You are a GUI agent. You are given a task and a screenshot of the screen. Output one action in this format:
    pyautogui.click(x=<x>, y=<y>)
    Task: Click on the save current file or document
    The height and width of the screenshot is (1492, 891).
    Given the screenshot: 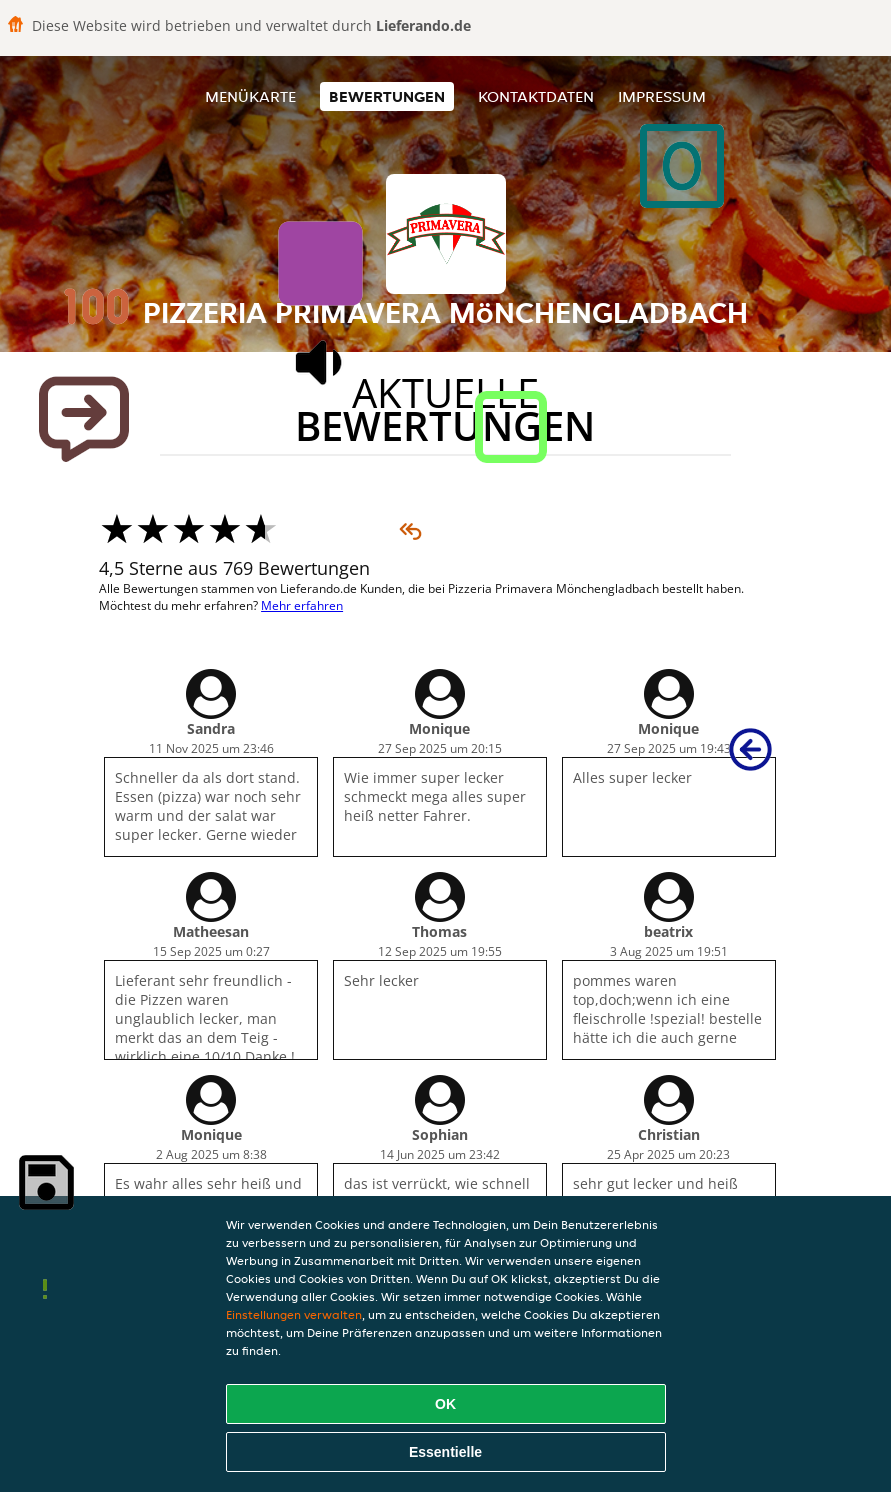 What is the action you would take?
    pyautogui.click(x=46, y=1182)
    